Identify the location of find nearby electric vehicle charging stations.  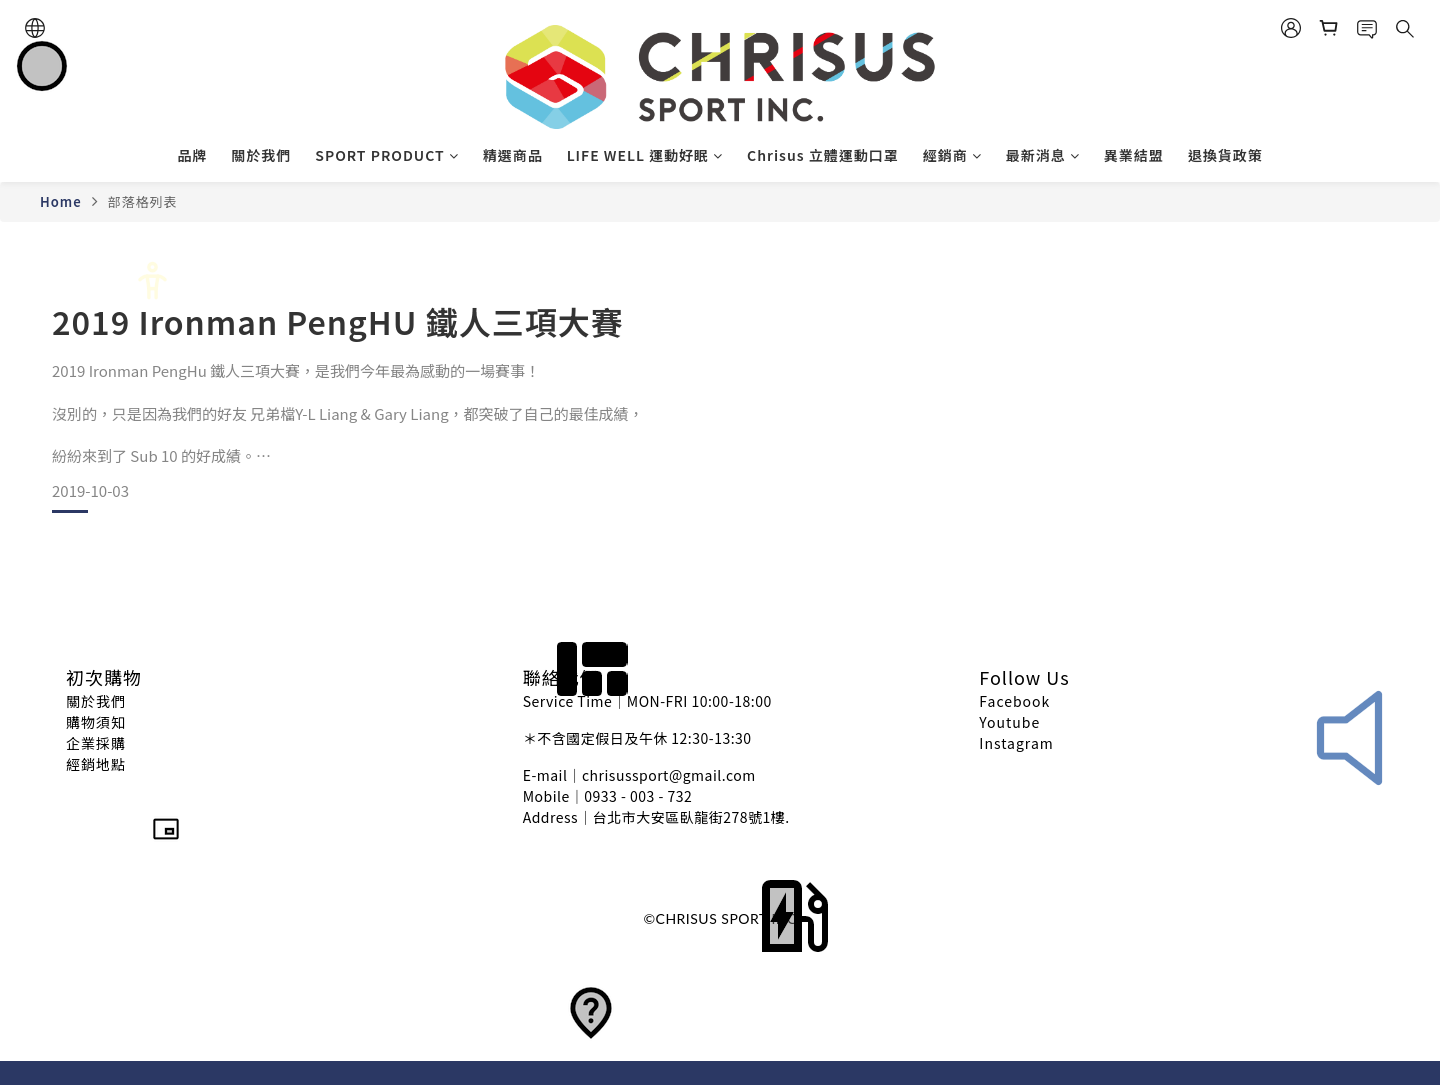
(794, 916).